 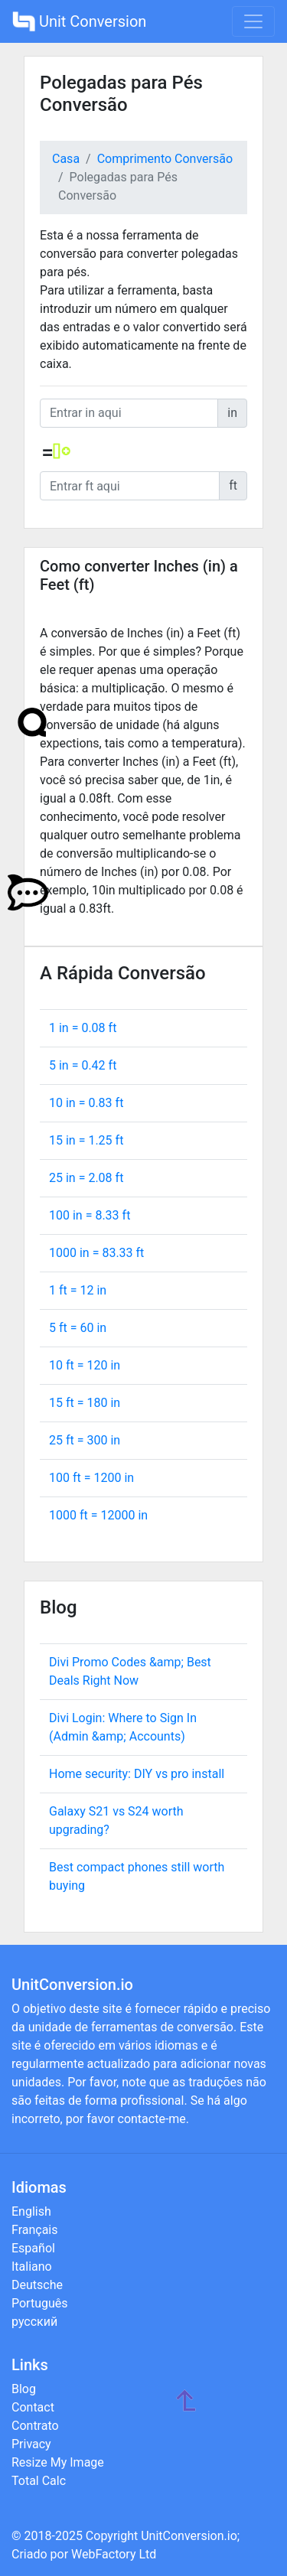 I want to click on insert a new column to the right, so click(x=60, y=451).